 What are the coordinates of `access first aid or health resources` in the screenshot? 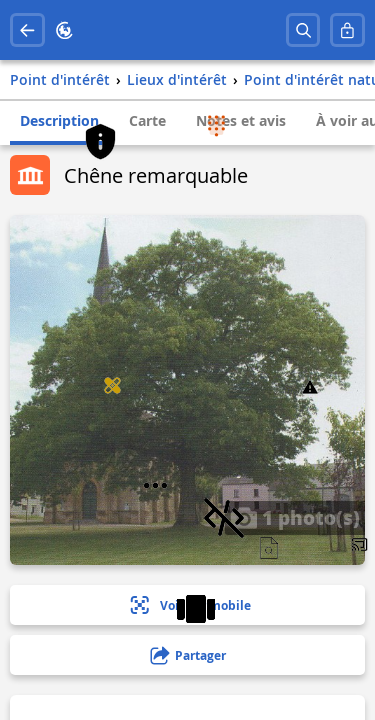 It's located at (112, 385).